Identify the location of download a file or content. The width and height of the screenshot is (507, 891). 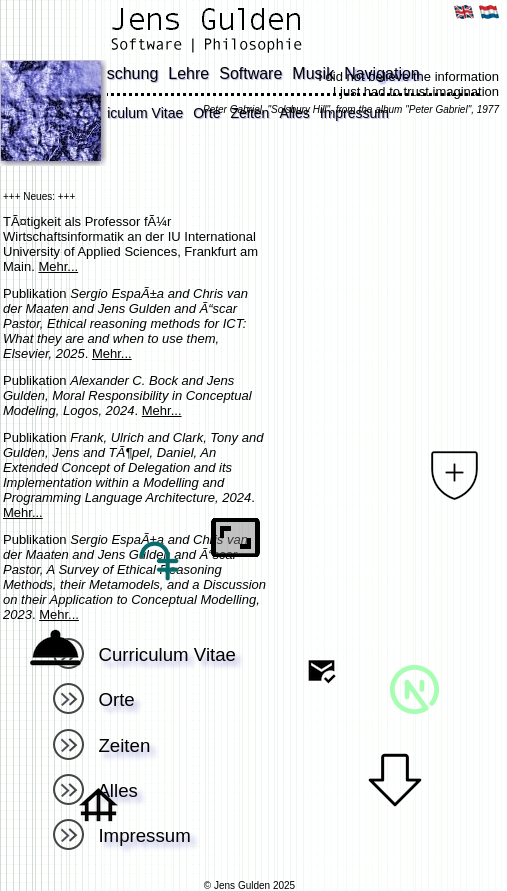
(395, 778).